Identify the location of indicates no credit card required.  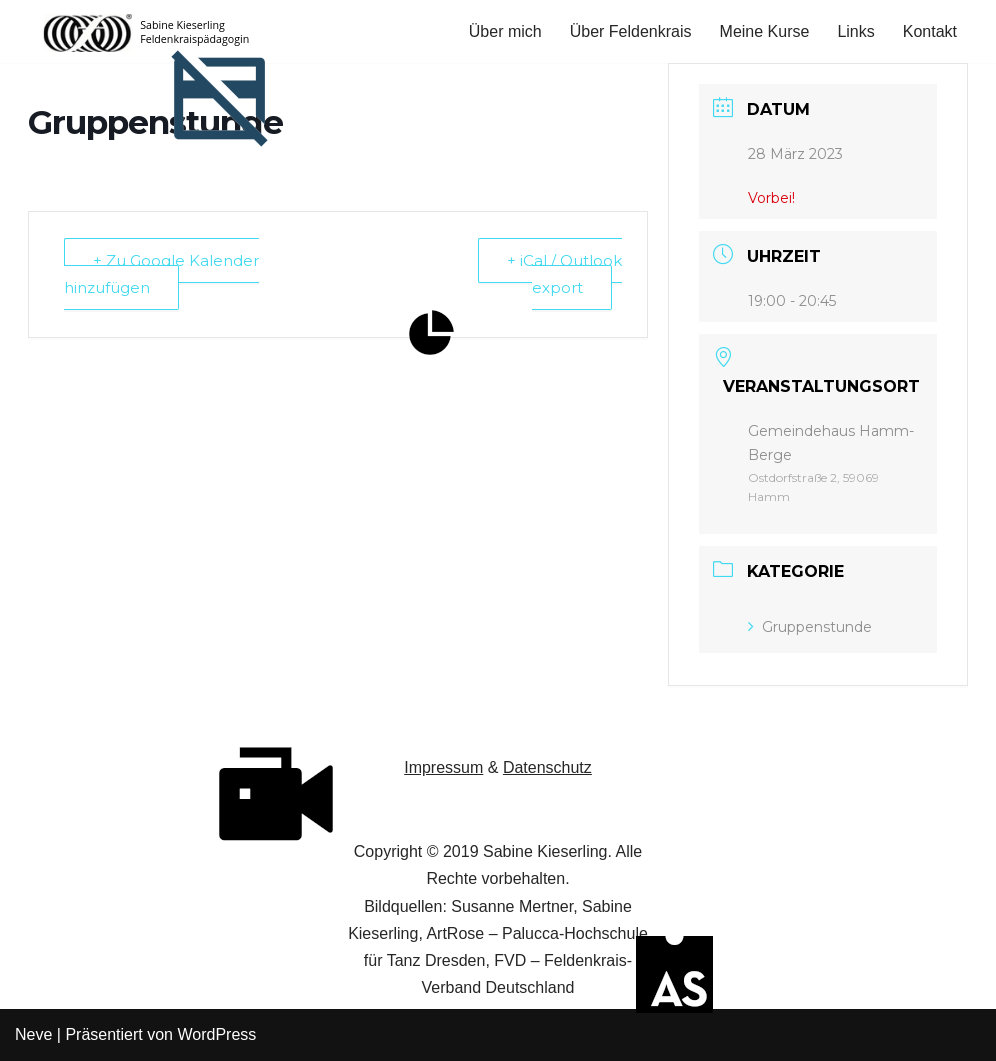
(219, 98).